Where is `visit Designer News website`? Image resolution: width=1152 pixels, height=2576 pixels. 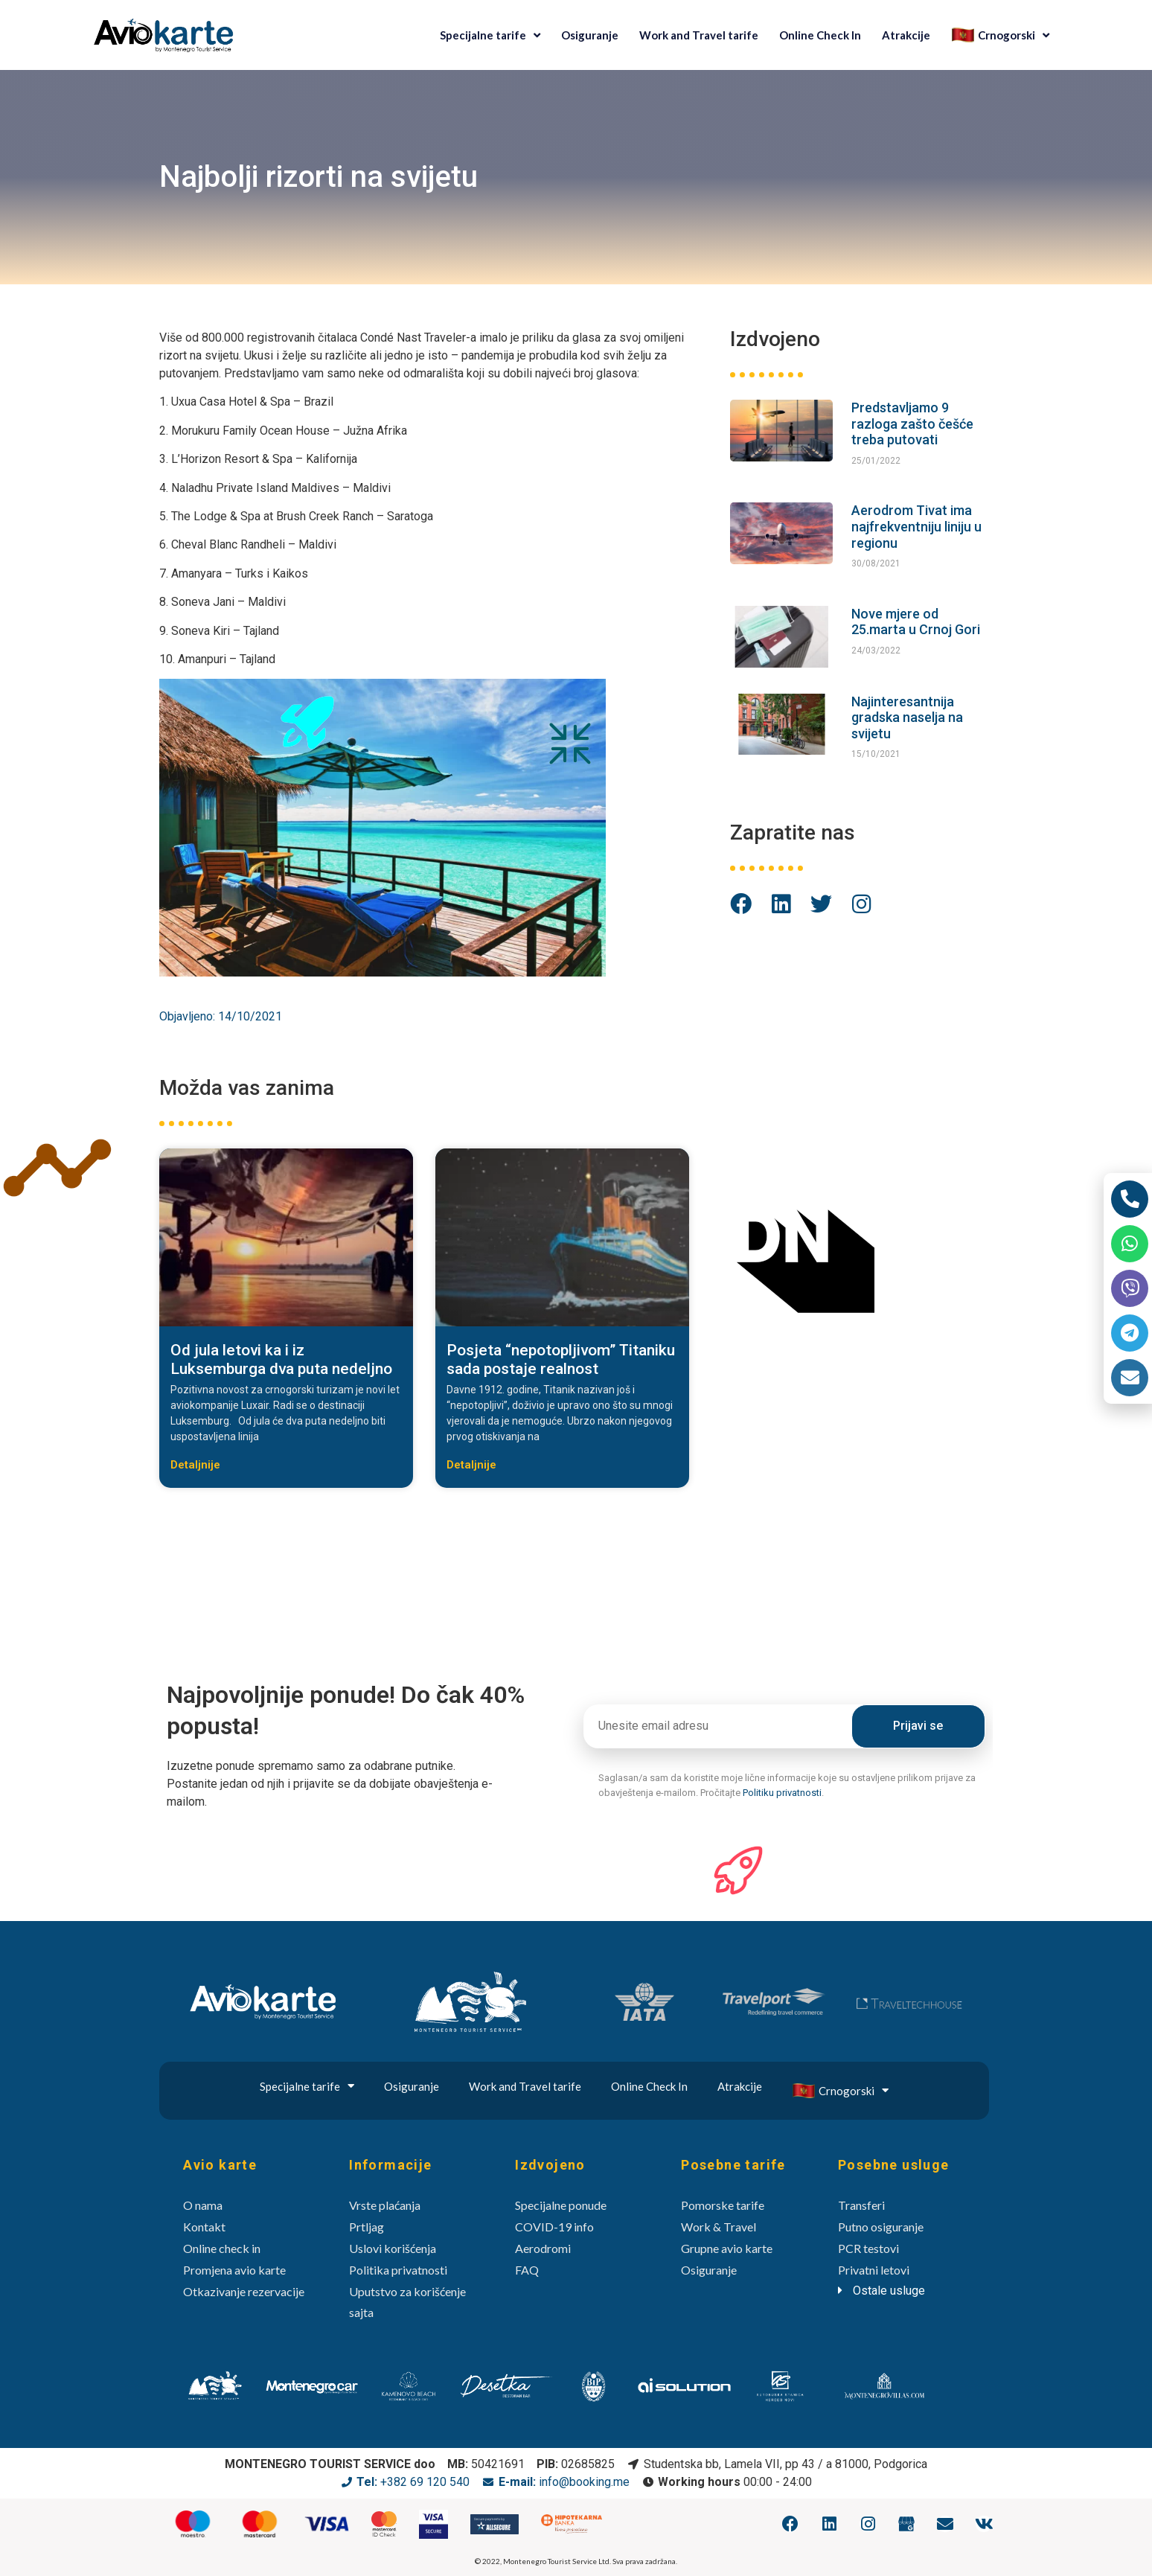
visit Designer News website is located at coordinates (805, 1261).